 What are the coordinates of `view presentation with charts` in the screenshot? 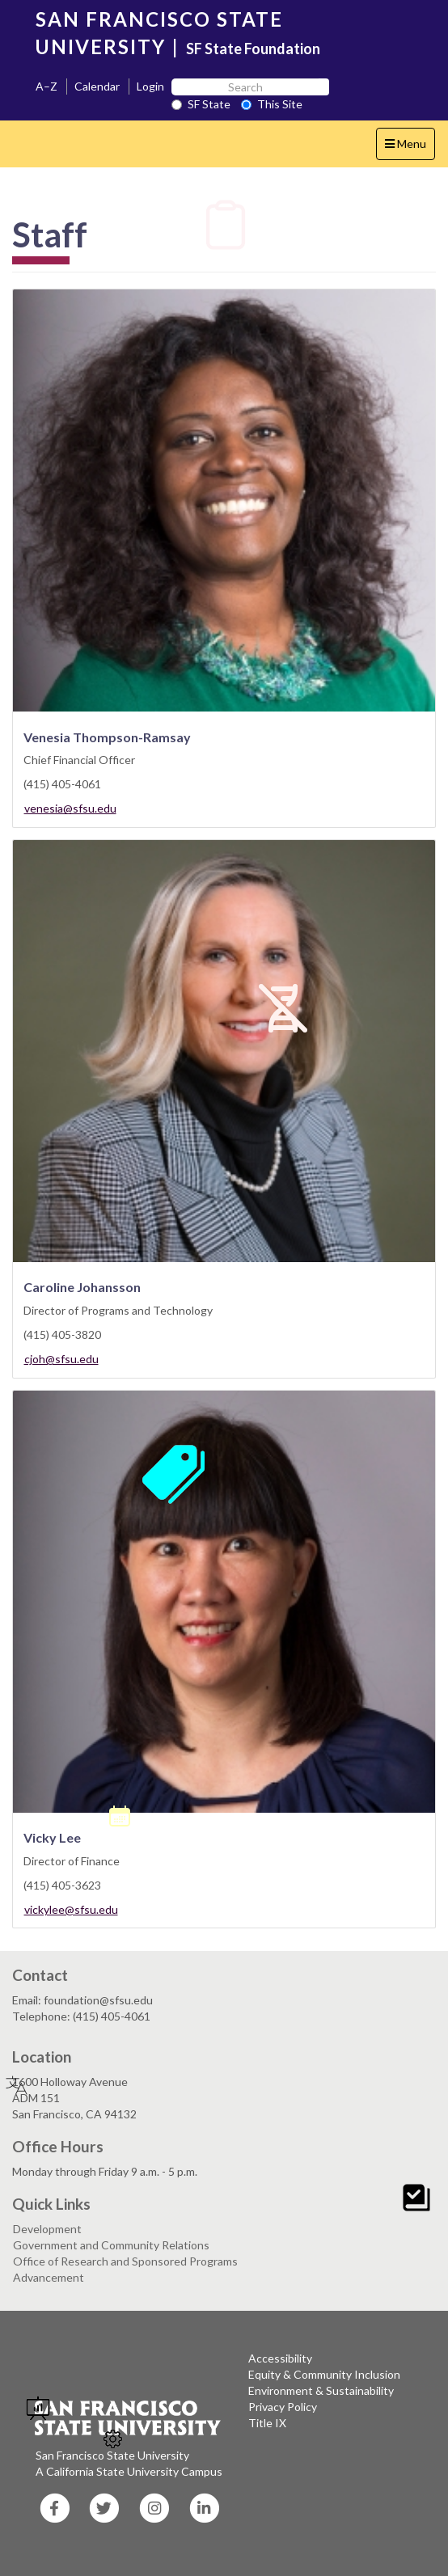 It's located at (38, 2409).